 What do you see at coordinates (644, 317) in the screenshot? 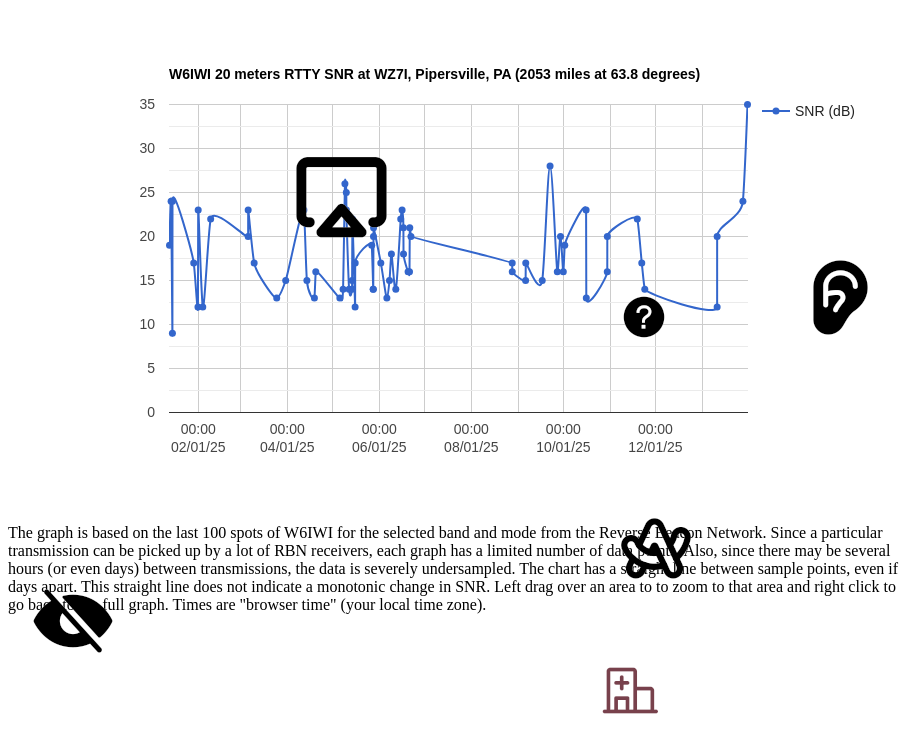
I see `access help or support` at bounding box center [644, 317].